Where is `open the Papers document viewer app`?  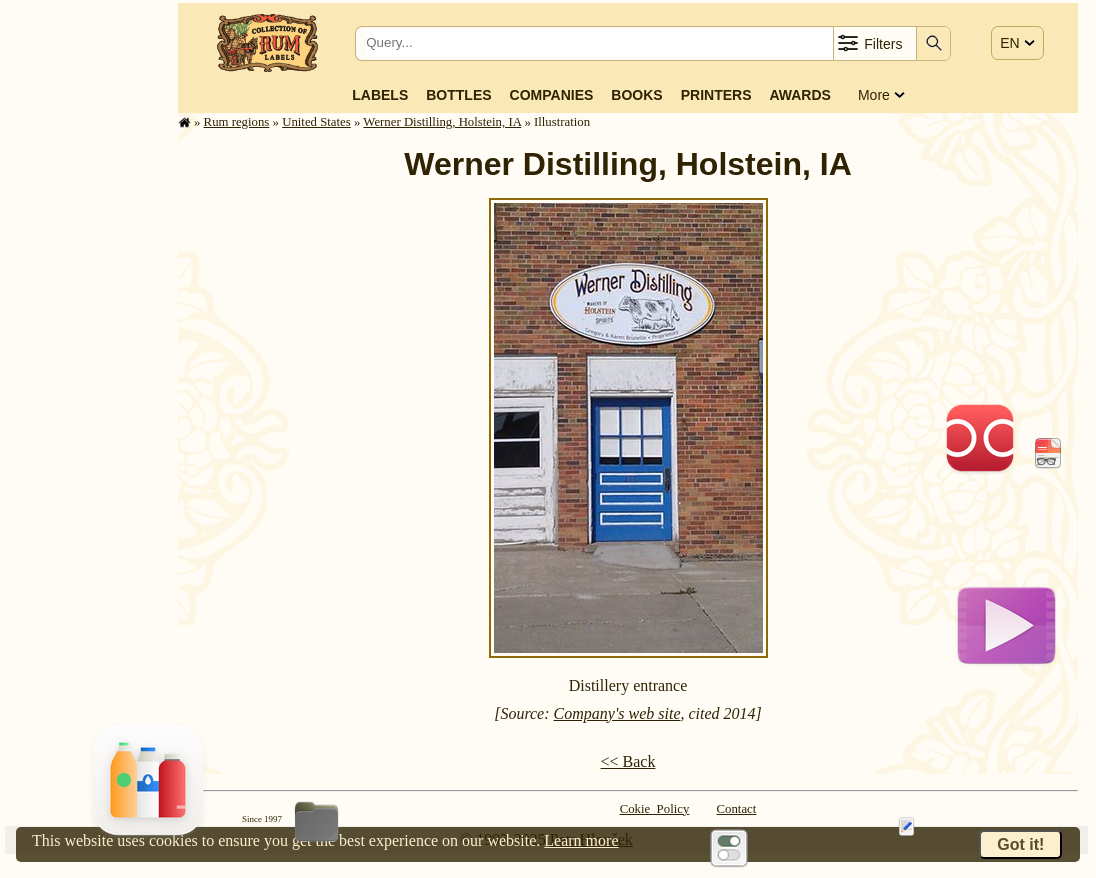
open the Papers document viewer app is located at coordinates (1048, 453).